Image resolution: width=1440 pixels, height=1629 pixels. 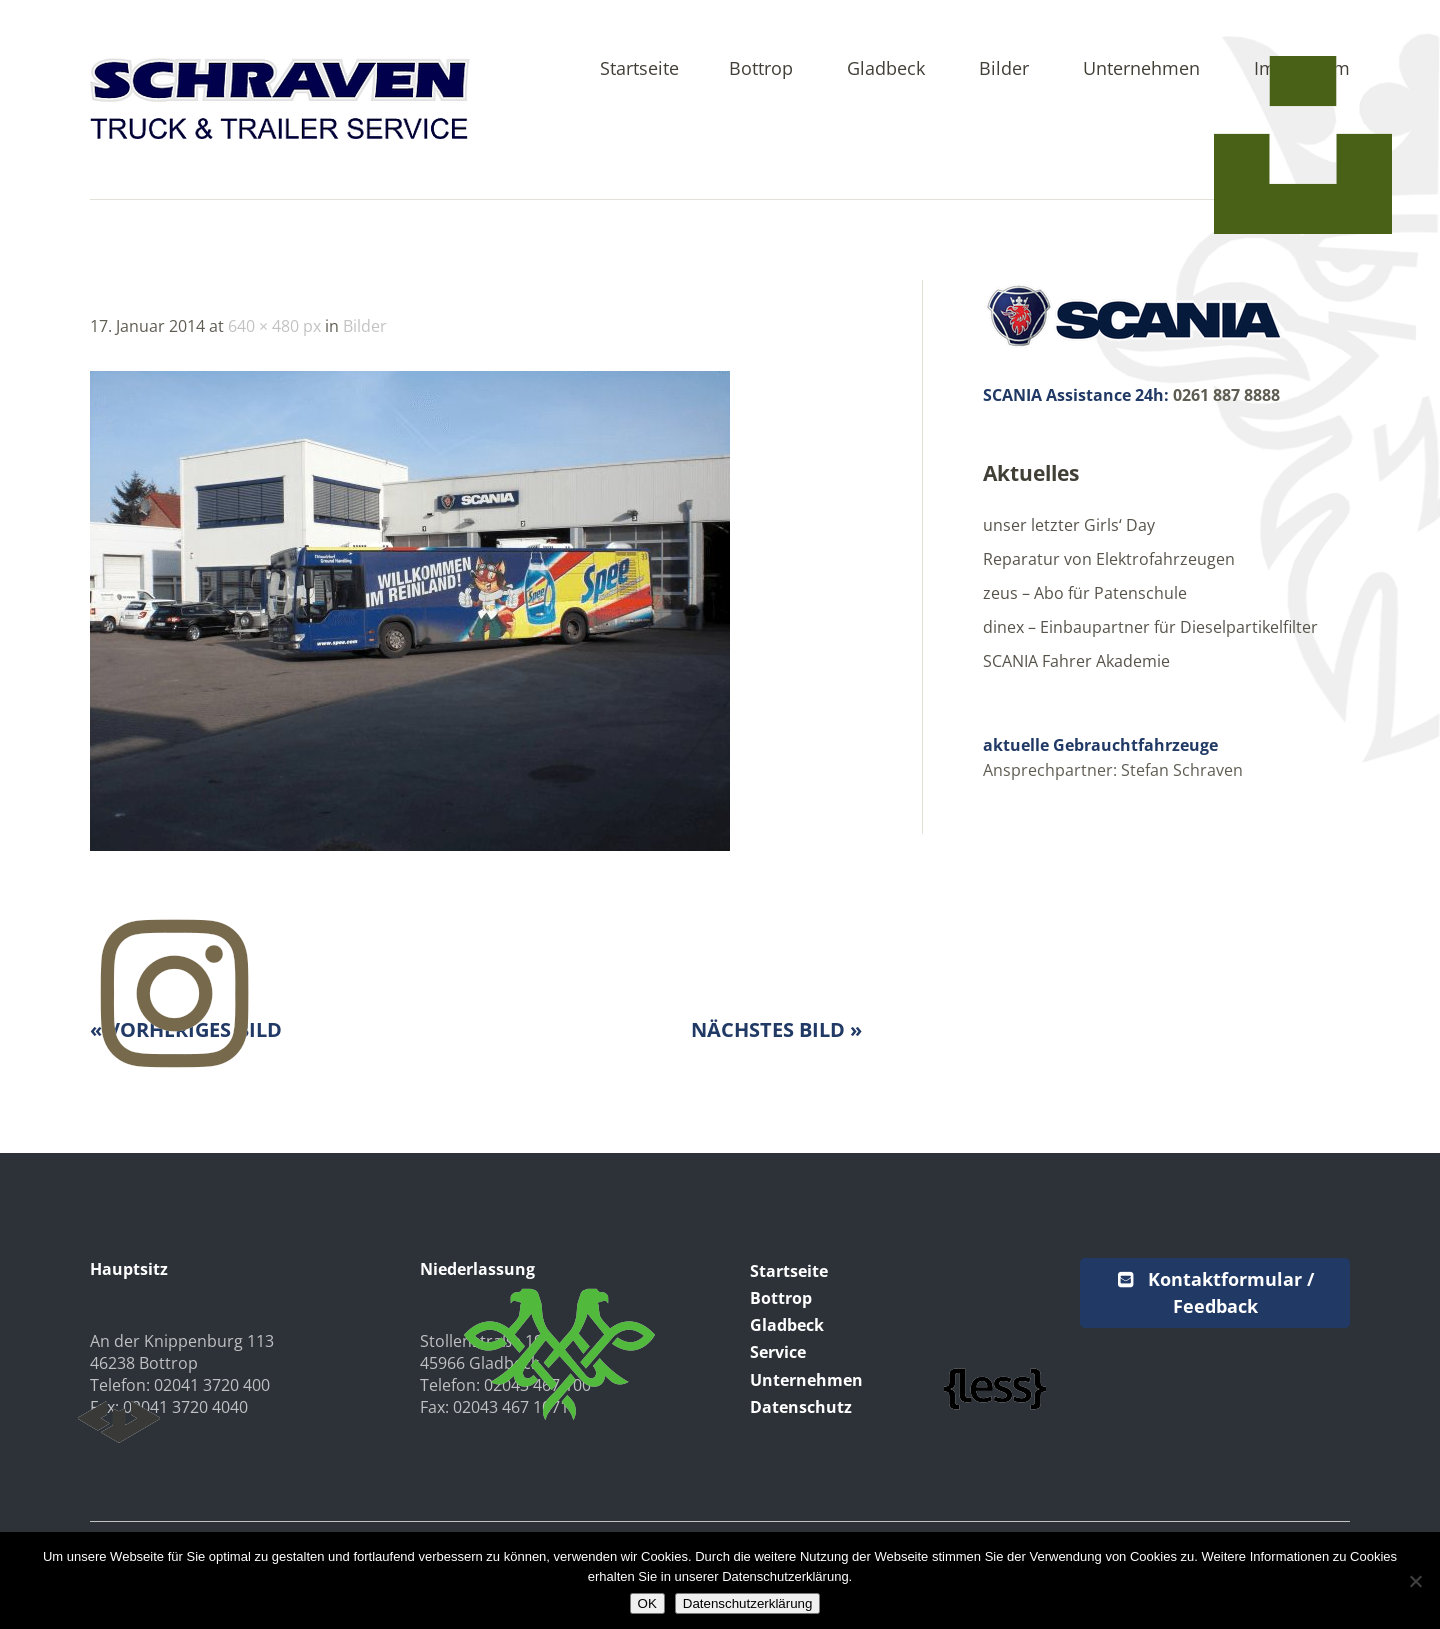 What do you see at coordinates (119, 1422) in the screenshot?
I see `basic attention token (bat) cryptocurrency logo` at bounding box center [119, 1422].